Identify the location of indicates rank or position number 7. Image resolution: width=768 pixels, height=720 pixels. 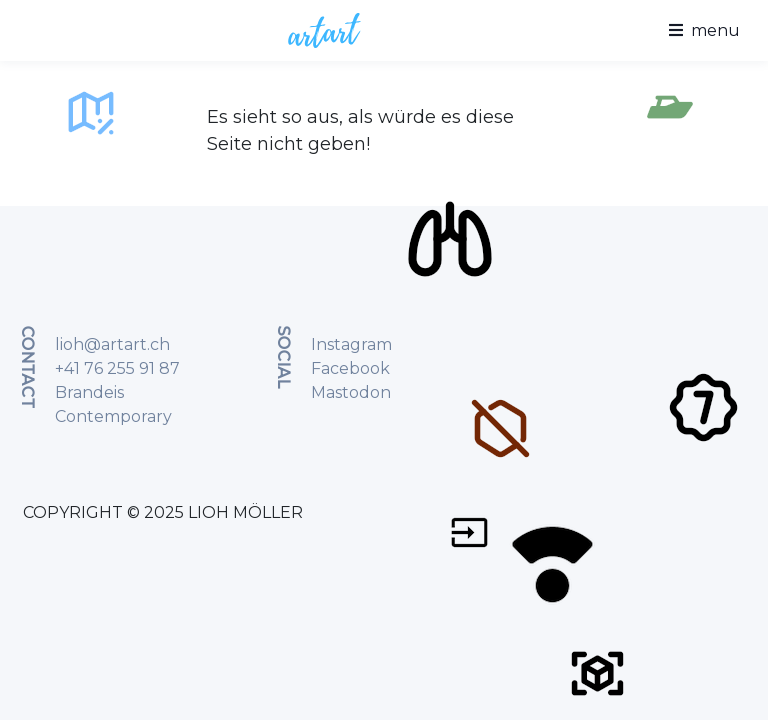
(703, 407).